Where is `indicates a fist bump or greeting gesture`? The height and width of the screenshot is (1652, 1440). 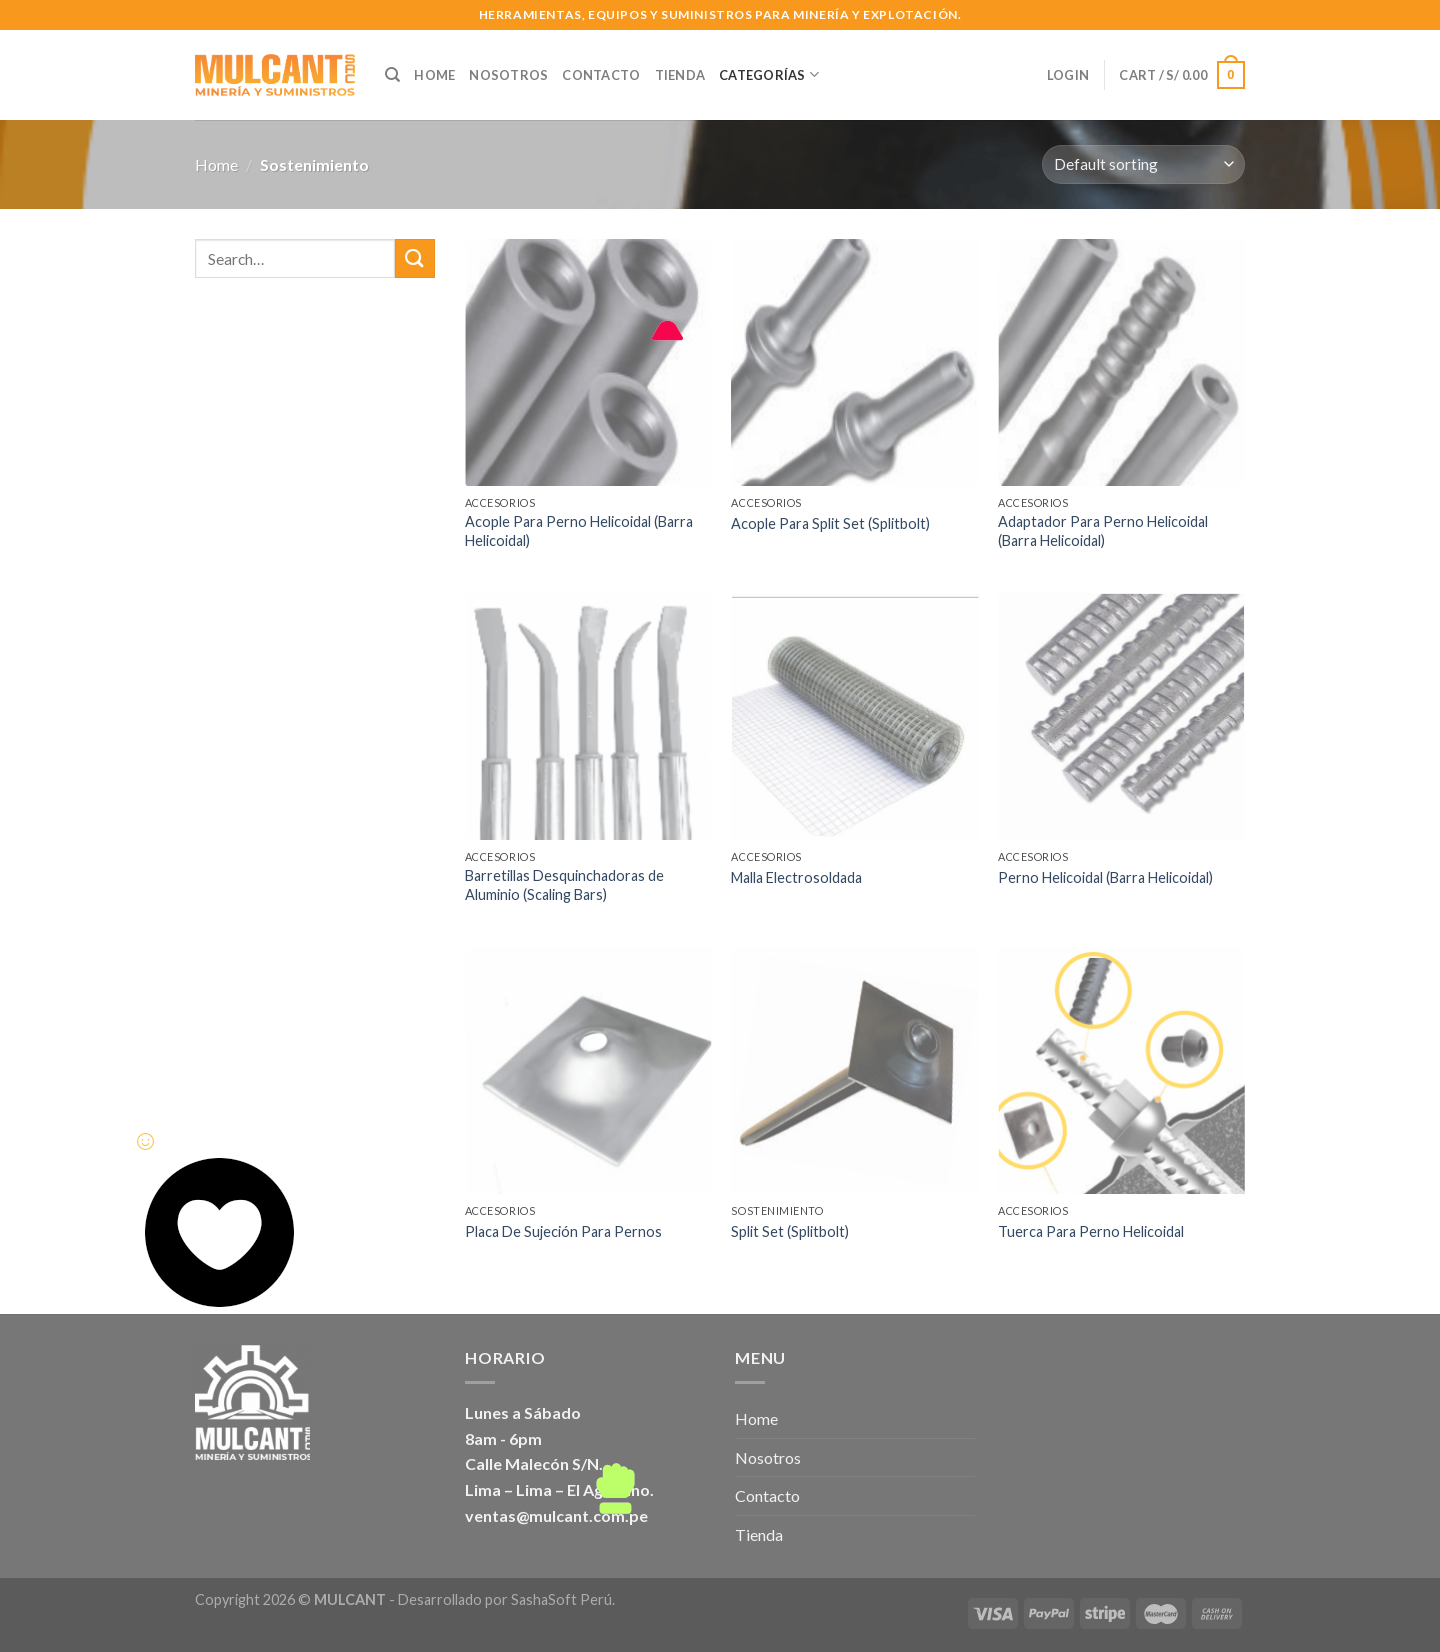 indicates a fist bump or greeting gesture is located at coordinates (615, 1488).